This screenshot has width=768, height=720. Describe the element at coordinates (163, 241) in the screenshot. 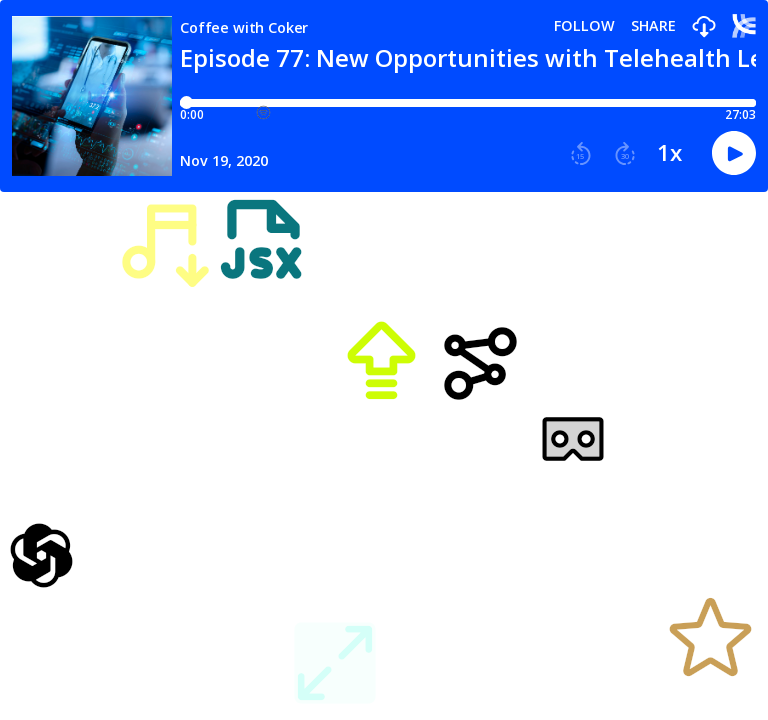

I see `download music or audio file` at that location.